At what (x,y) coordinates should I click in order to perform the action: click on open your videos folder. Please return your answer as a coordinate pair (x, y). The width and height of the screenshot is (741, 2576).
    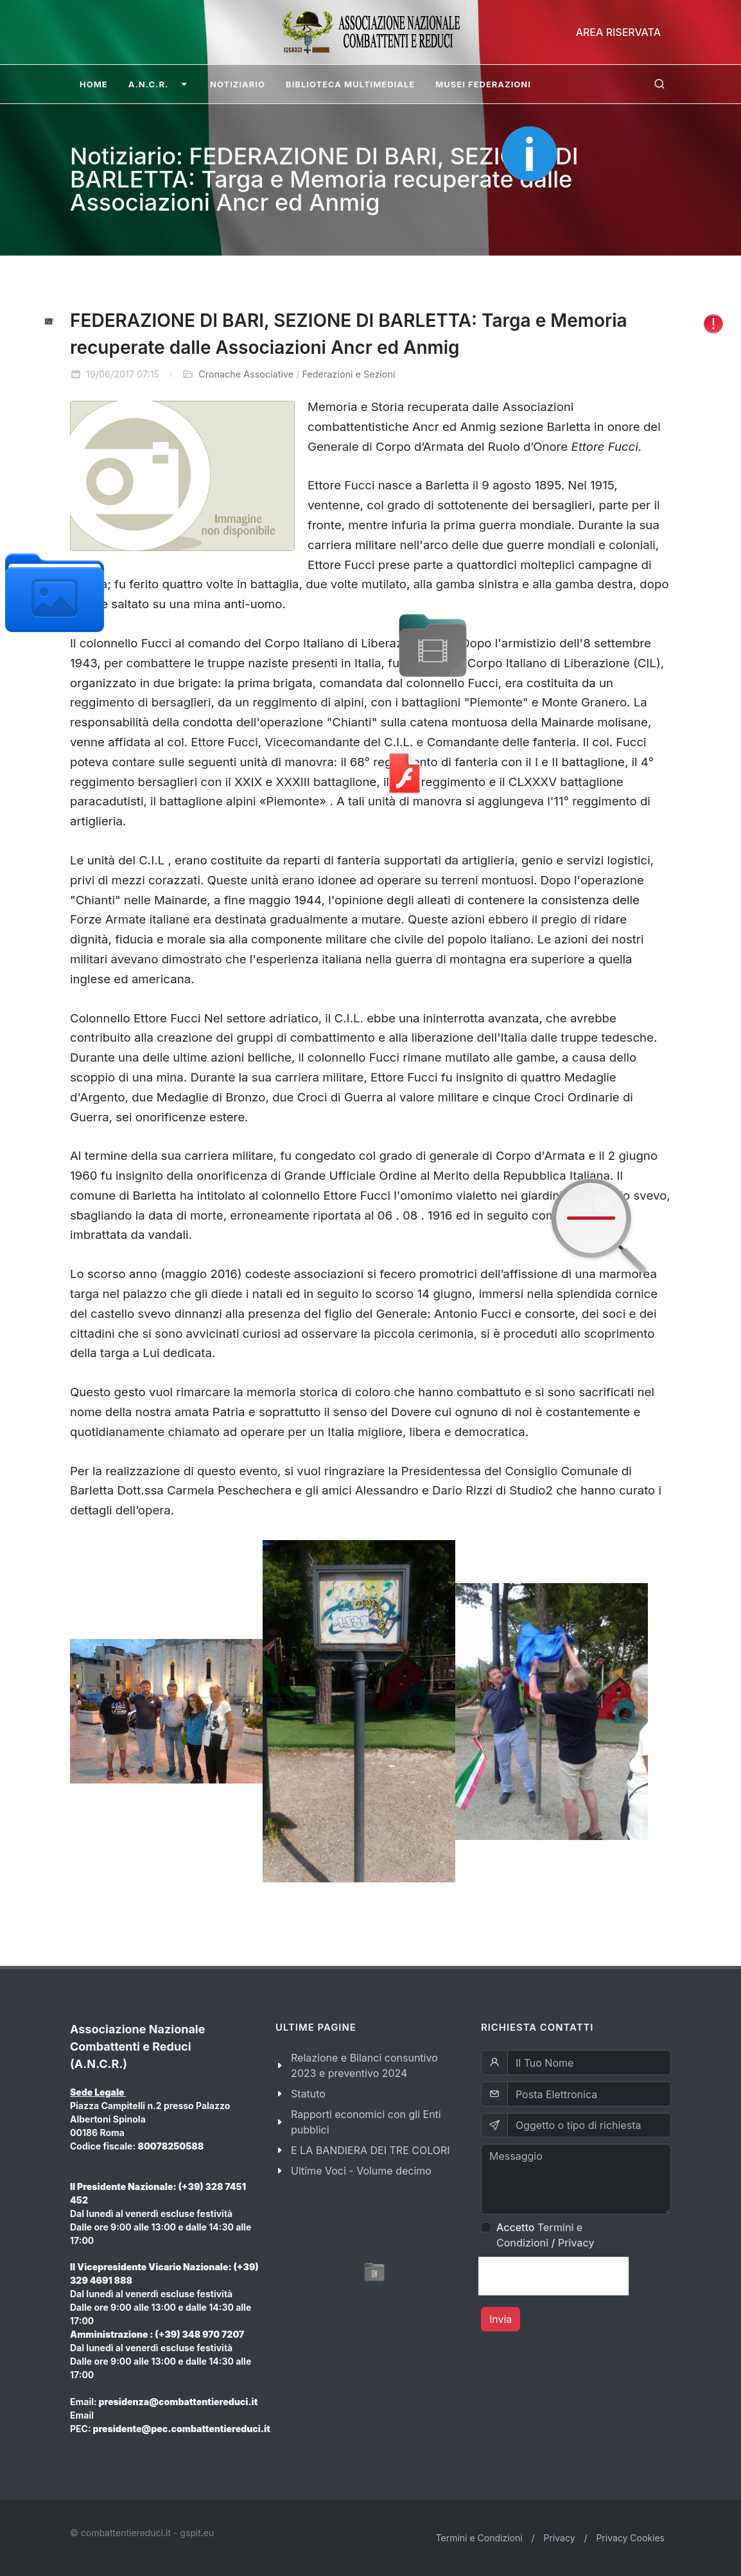
    Looking at the image, I should click on (433, 645).